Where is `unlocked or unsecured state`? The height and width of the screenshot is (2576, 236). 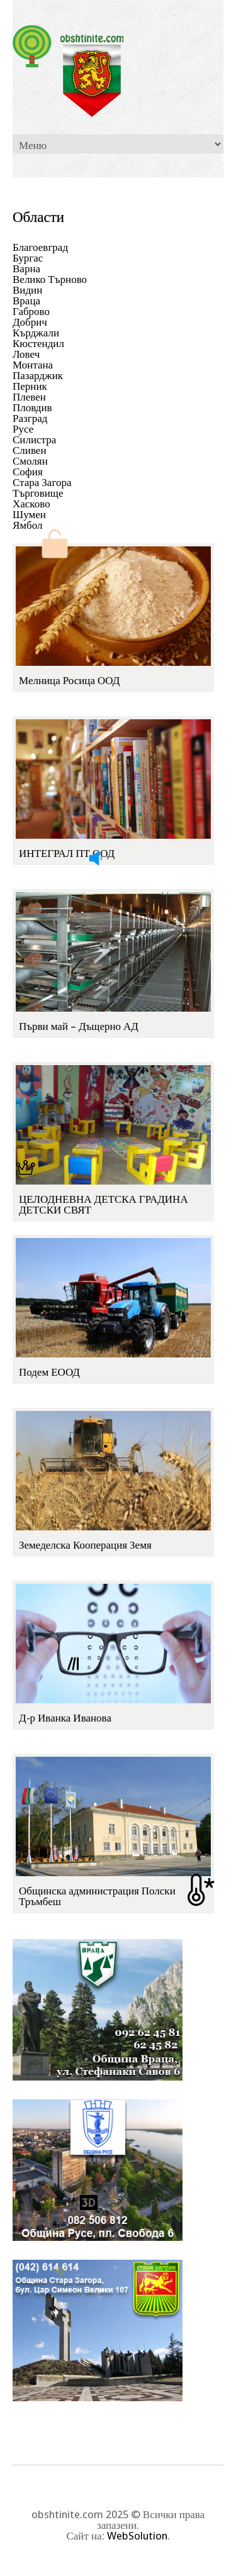 unlocked or unsecured state is located at coordinates (55, 545).